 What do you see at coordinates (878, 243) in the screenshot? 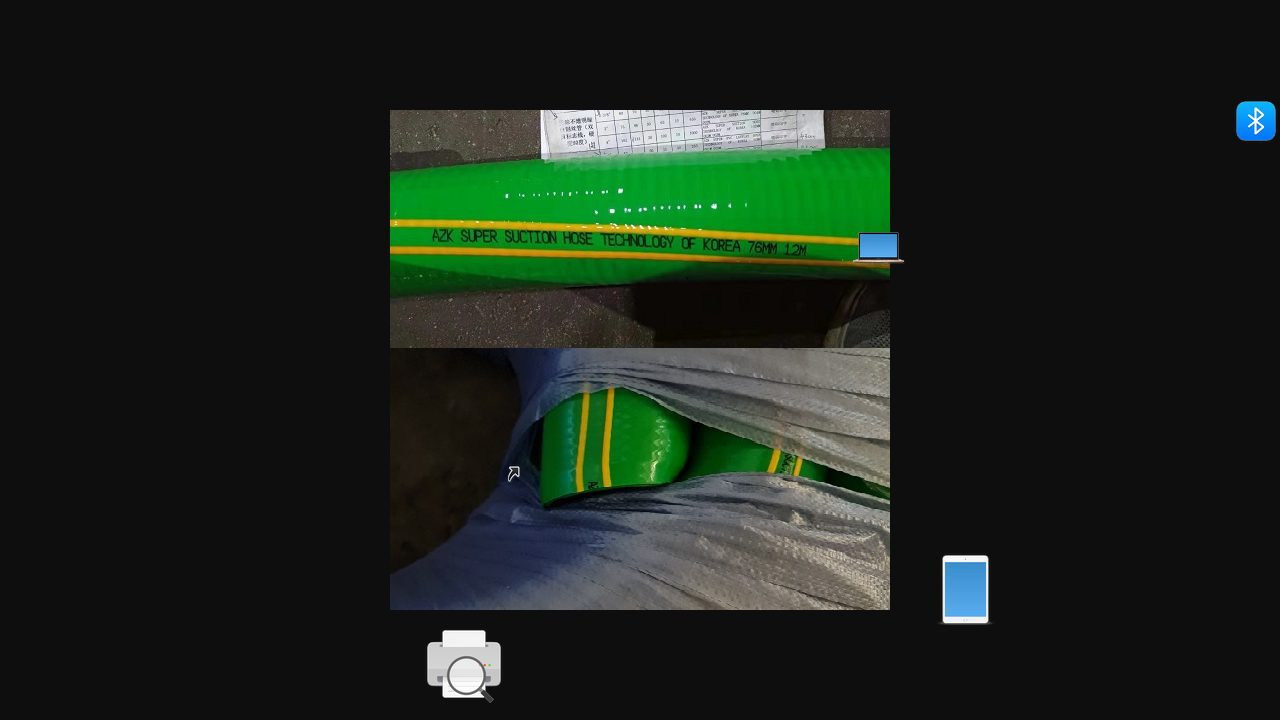
I see `represents this macbook air in system settings` at bounding box center [878, 243].